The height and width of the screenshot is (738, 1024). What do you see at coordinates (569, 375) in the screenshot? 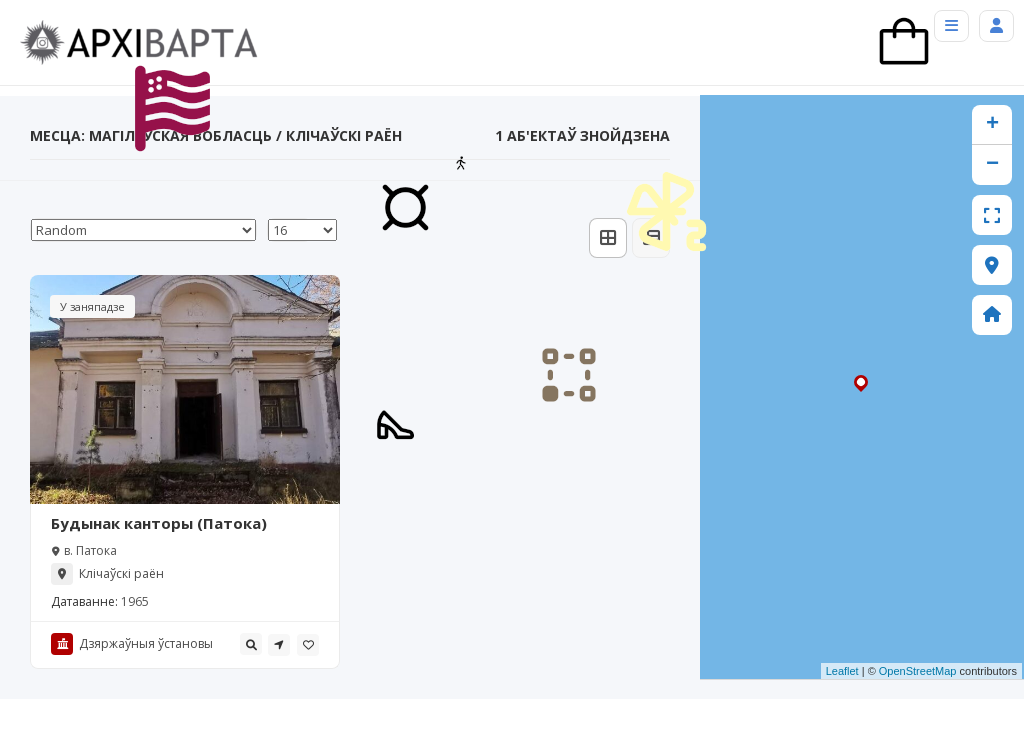
I see `set transform anchor to bottom-left corner` at bounding box center [569, 375].